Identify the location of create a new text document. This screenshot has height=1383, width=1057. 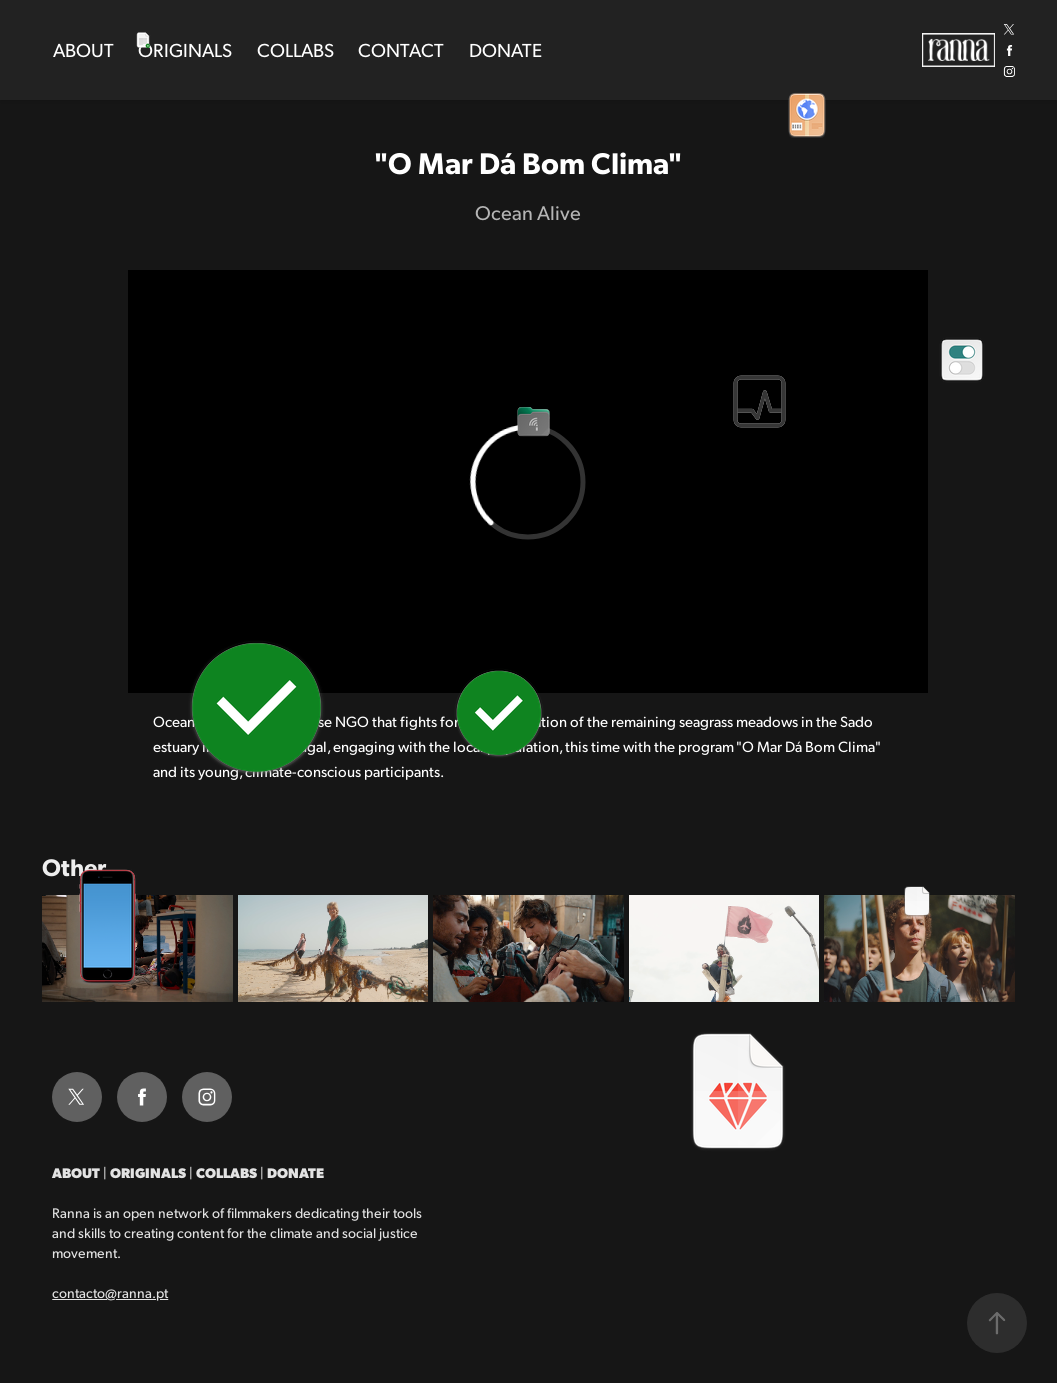
(143, 40).